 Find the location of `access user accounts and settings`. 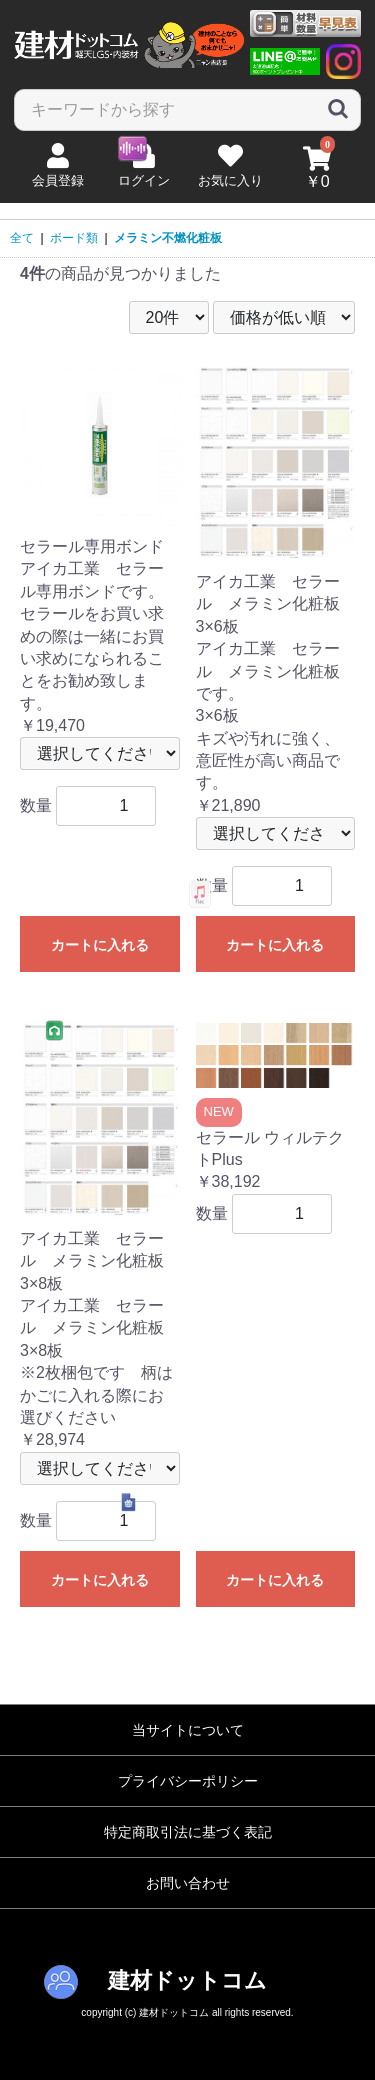

access user accounts and settings is located at coordinates (61, 1982).